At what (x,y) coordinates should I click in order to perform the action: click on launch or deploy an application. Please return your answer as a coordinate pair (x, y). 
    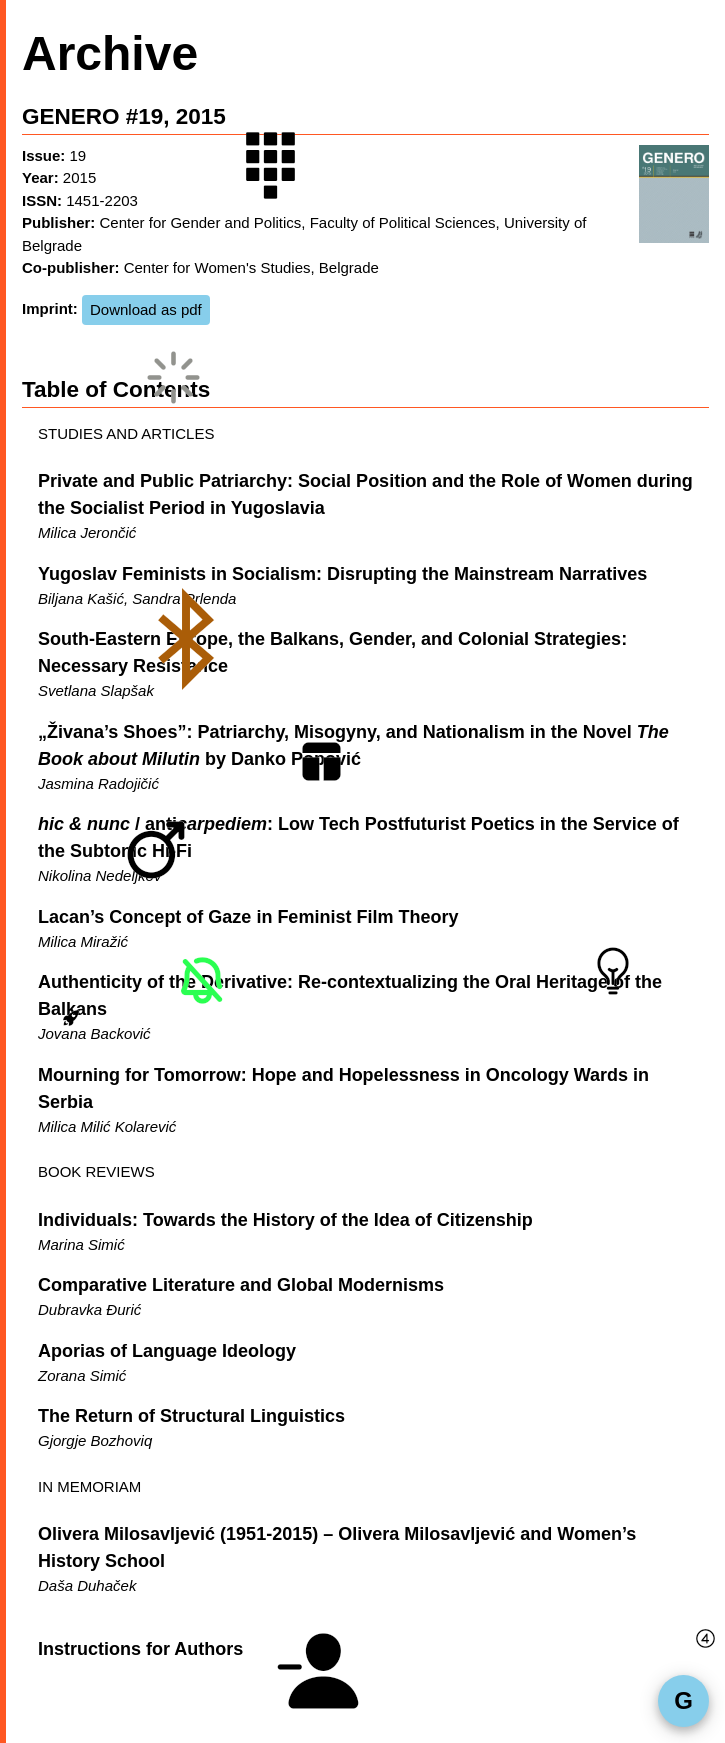
    Looking at the image, I should click on (71, 1018).